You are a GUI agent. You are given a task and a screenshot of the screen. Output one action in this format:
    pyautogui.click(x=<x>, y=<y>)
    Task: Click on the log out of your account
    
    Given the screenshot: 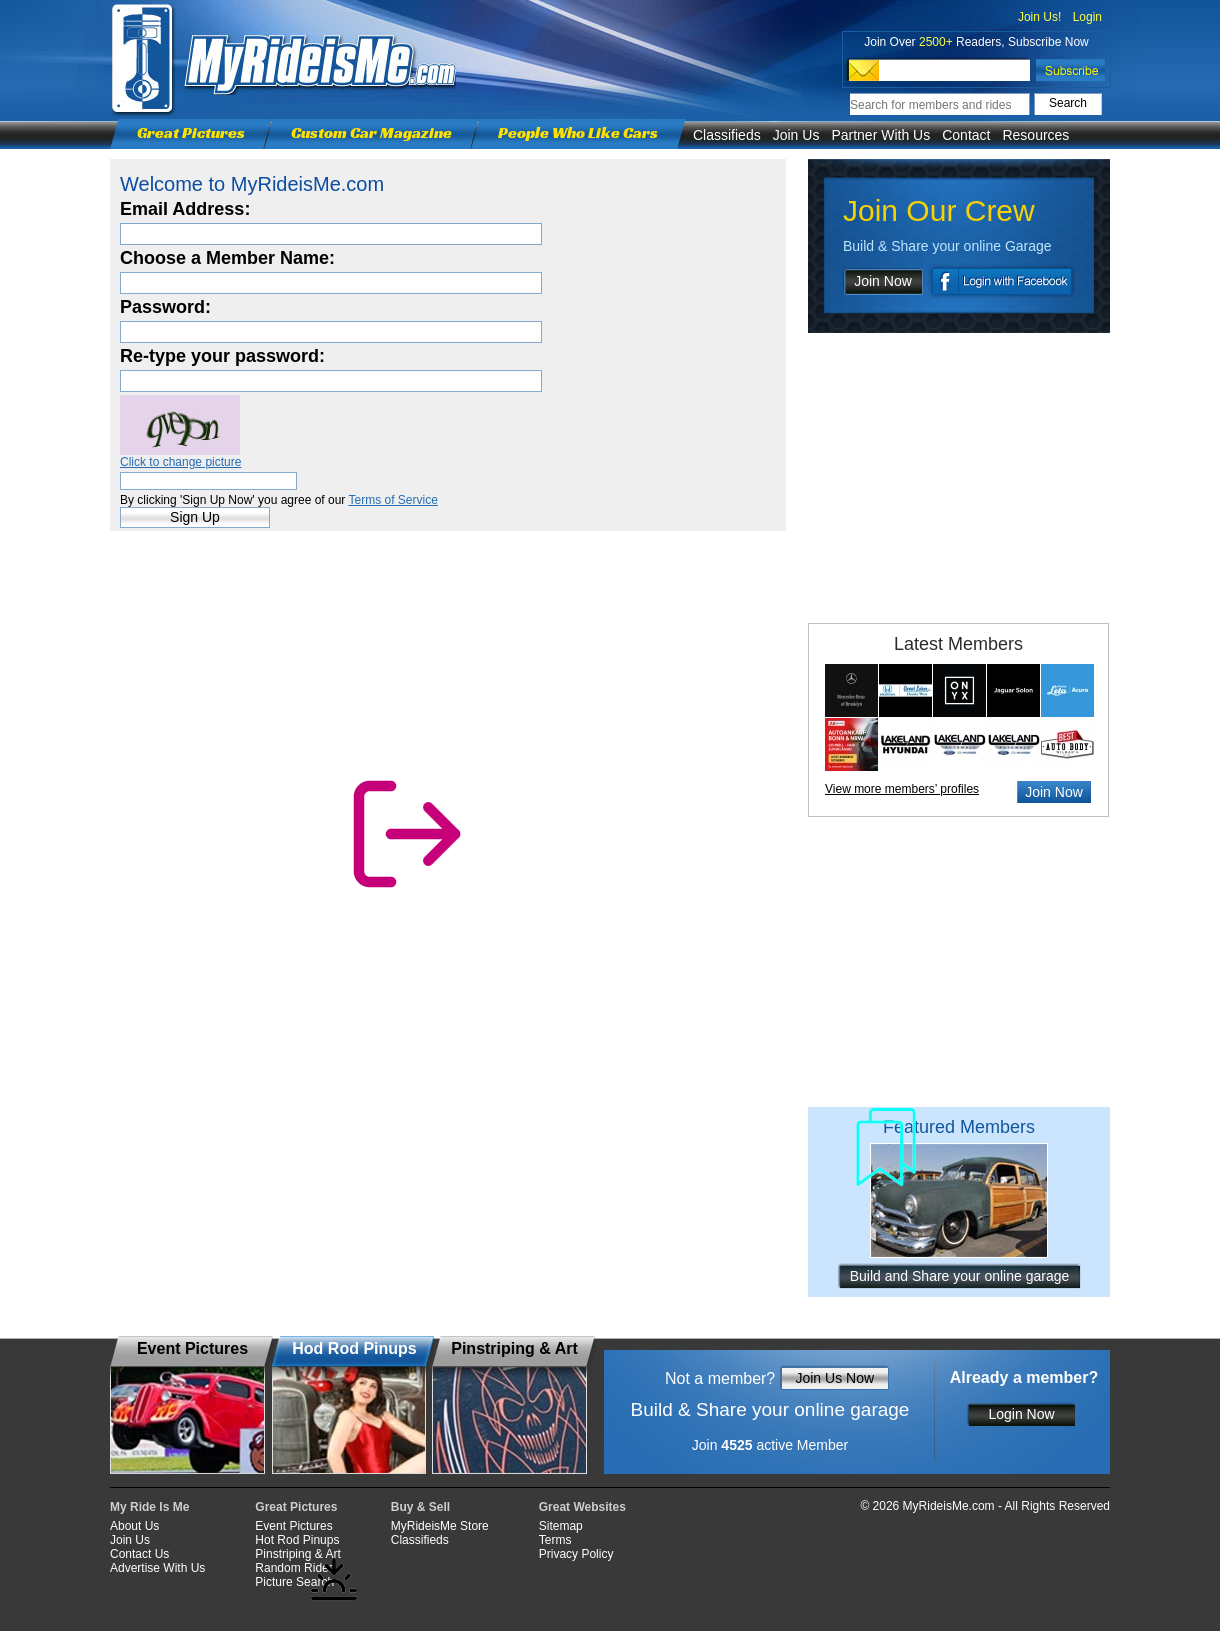 What is the action you would take?
    pyautogui.click(x=407, y=834)
    